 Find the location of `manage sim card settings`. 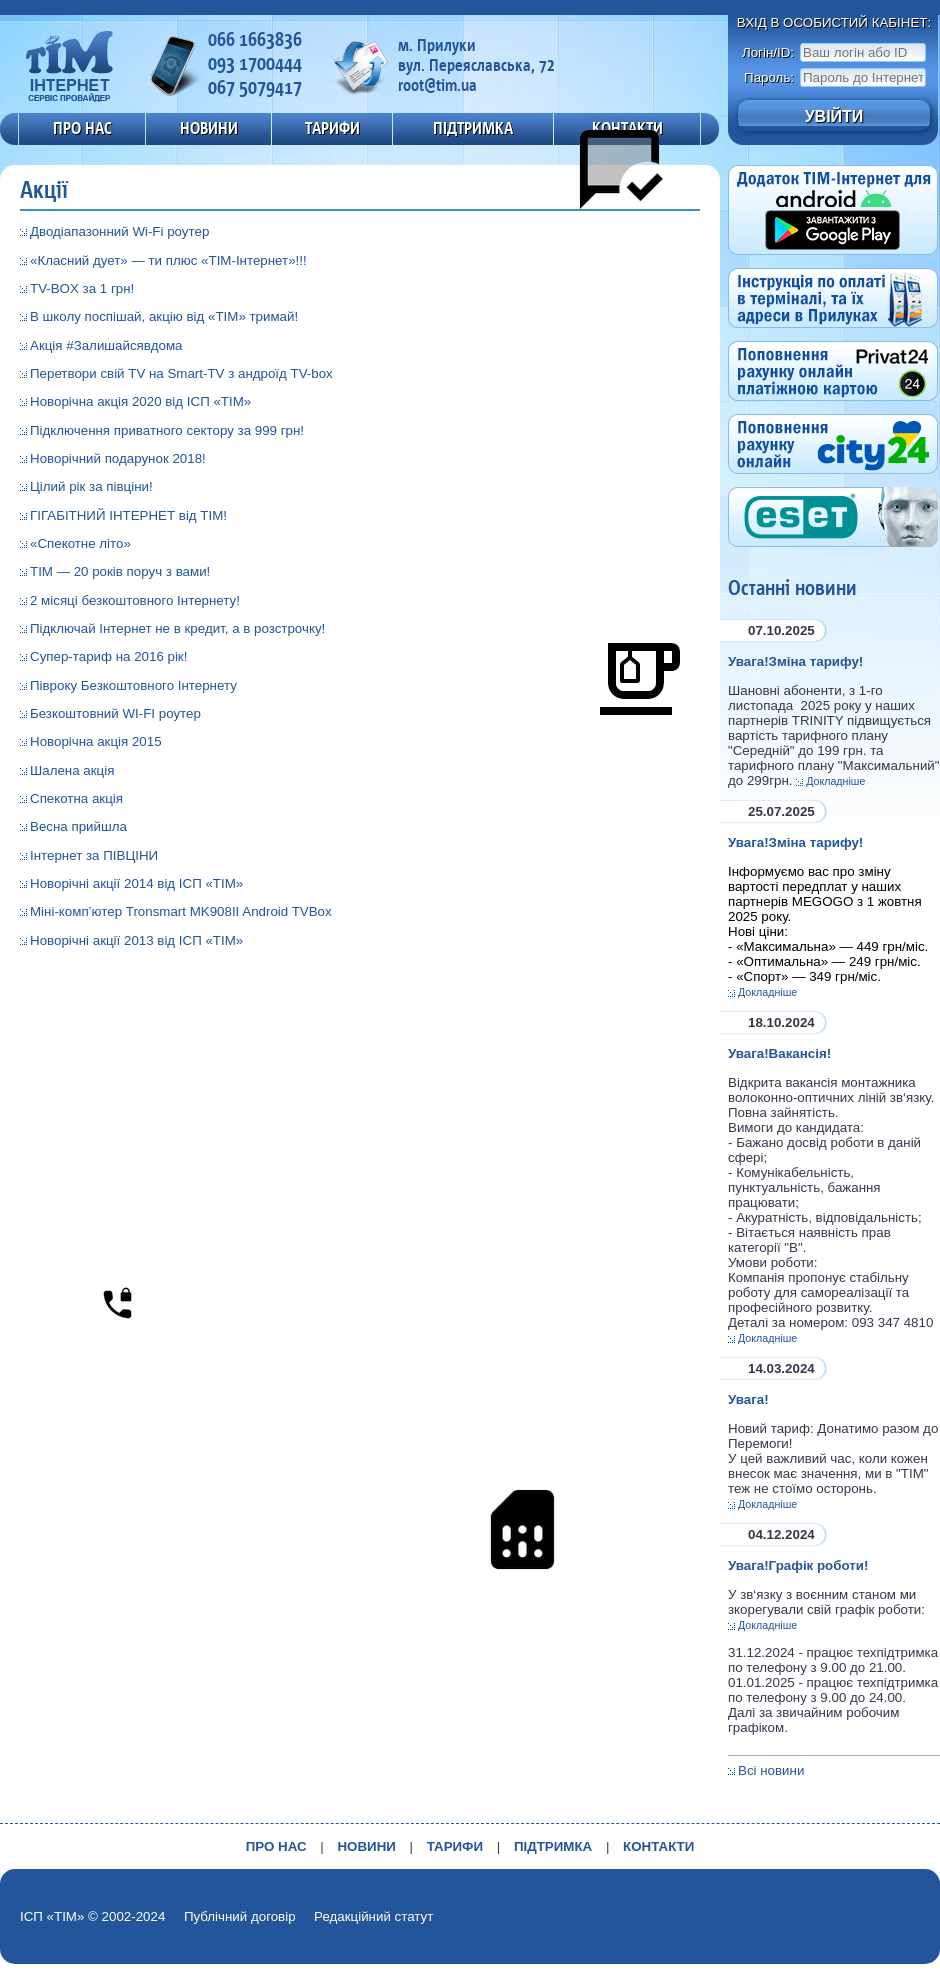

manage sim card settings is located at coordinates (522, 1529).